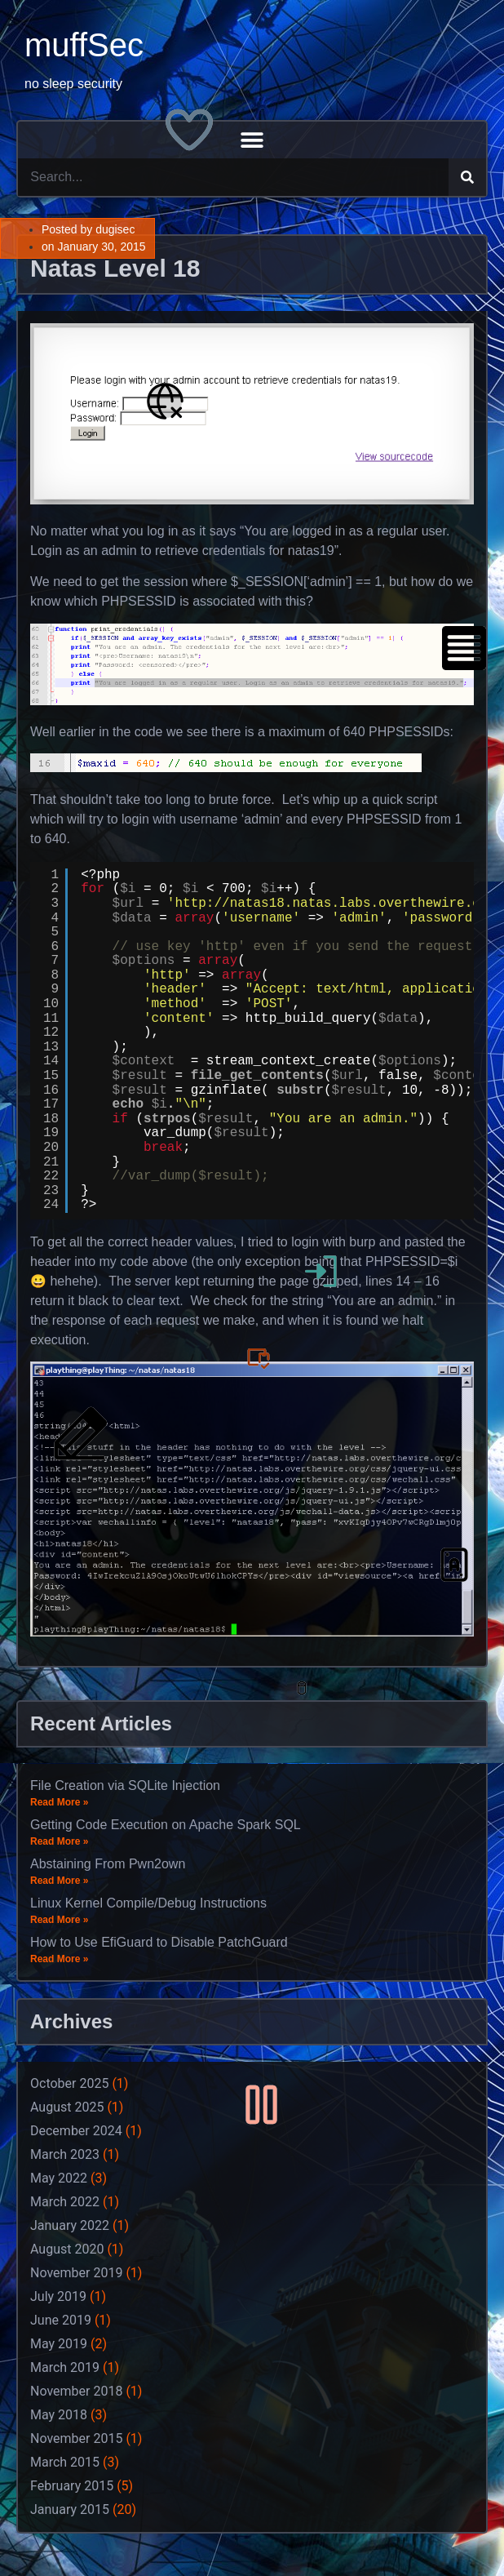 The image size is (504, 2576). I want to click on ace playing card for card game apps, so click(454, 1565).